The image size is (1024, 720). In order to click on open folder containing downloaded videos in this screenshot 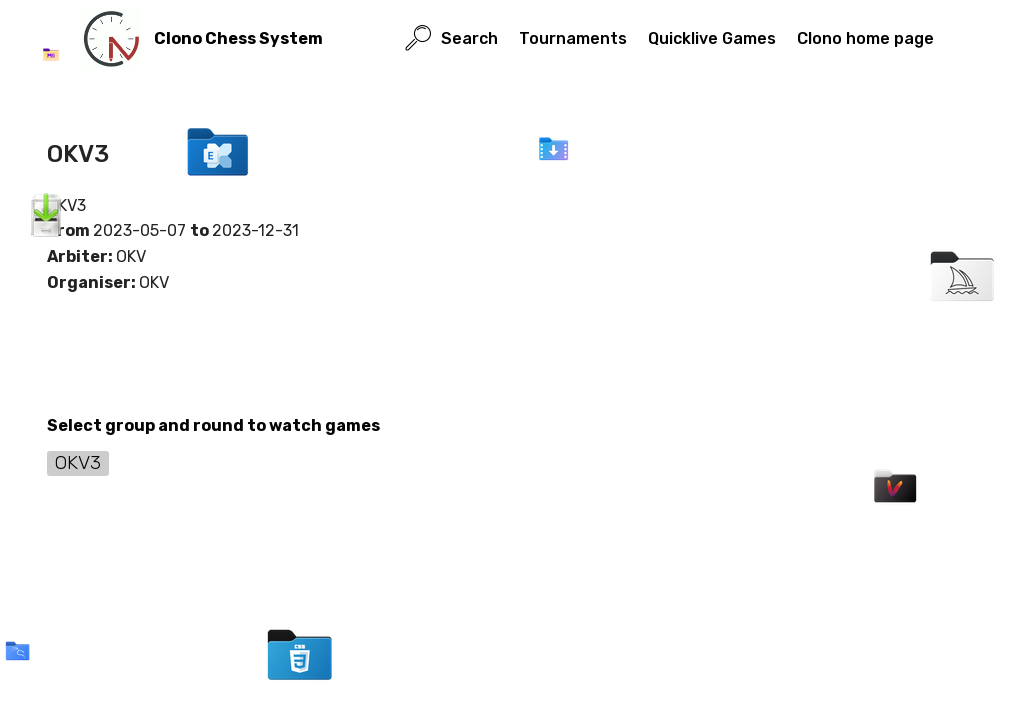, I will do `click(553, 149)`.